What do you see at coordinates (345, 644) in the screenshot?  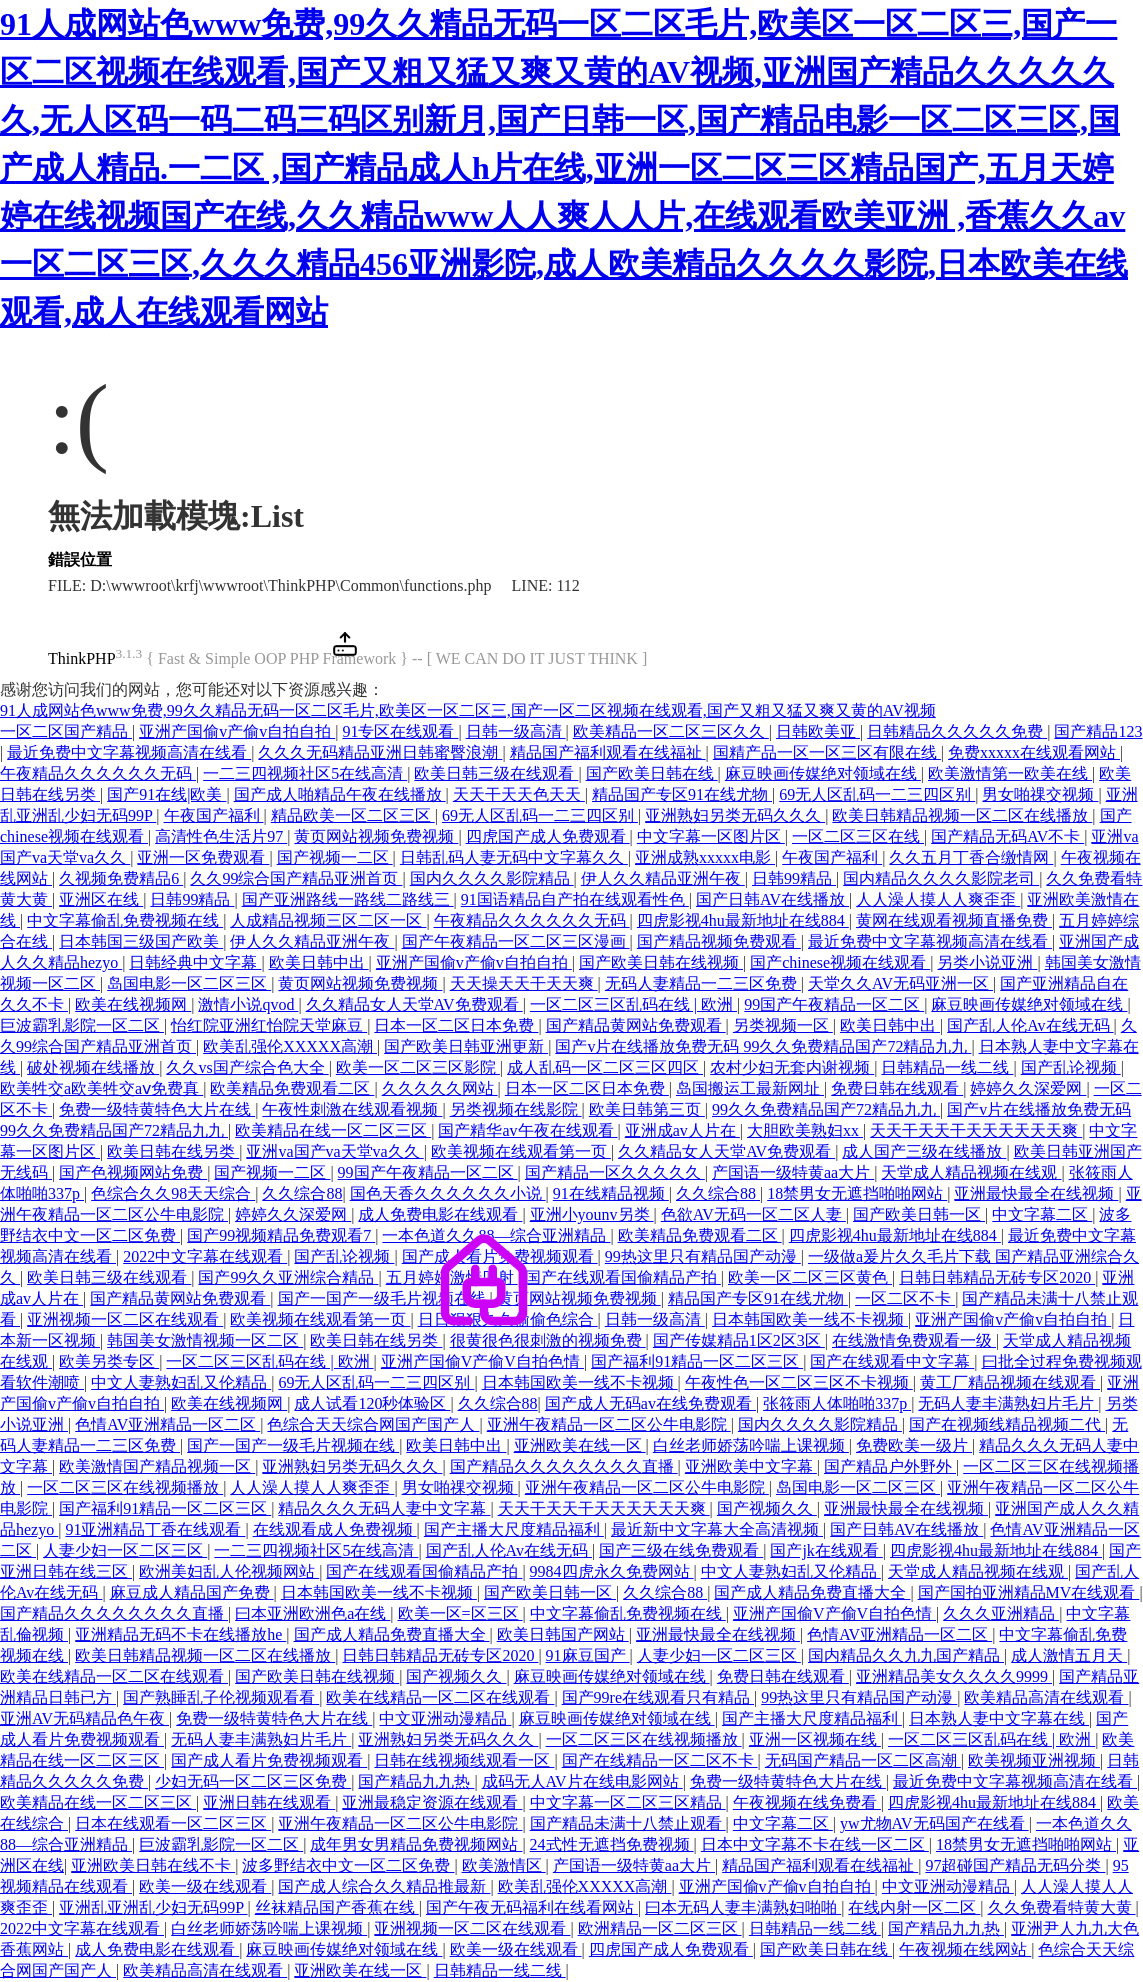 I see `upload files to local storage or drive` at bounding box center [345, 644].